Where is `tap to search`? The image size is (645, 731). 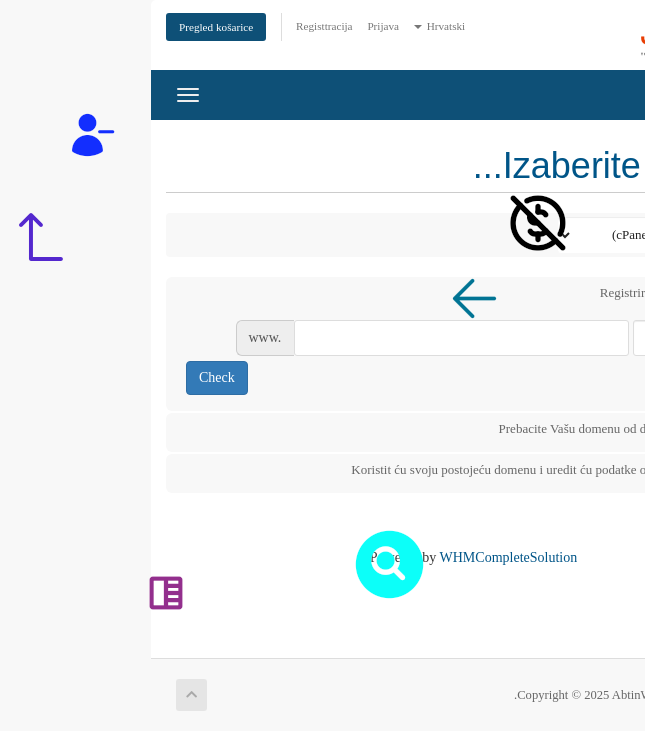
tap to search is located at coordinates (389, 564).